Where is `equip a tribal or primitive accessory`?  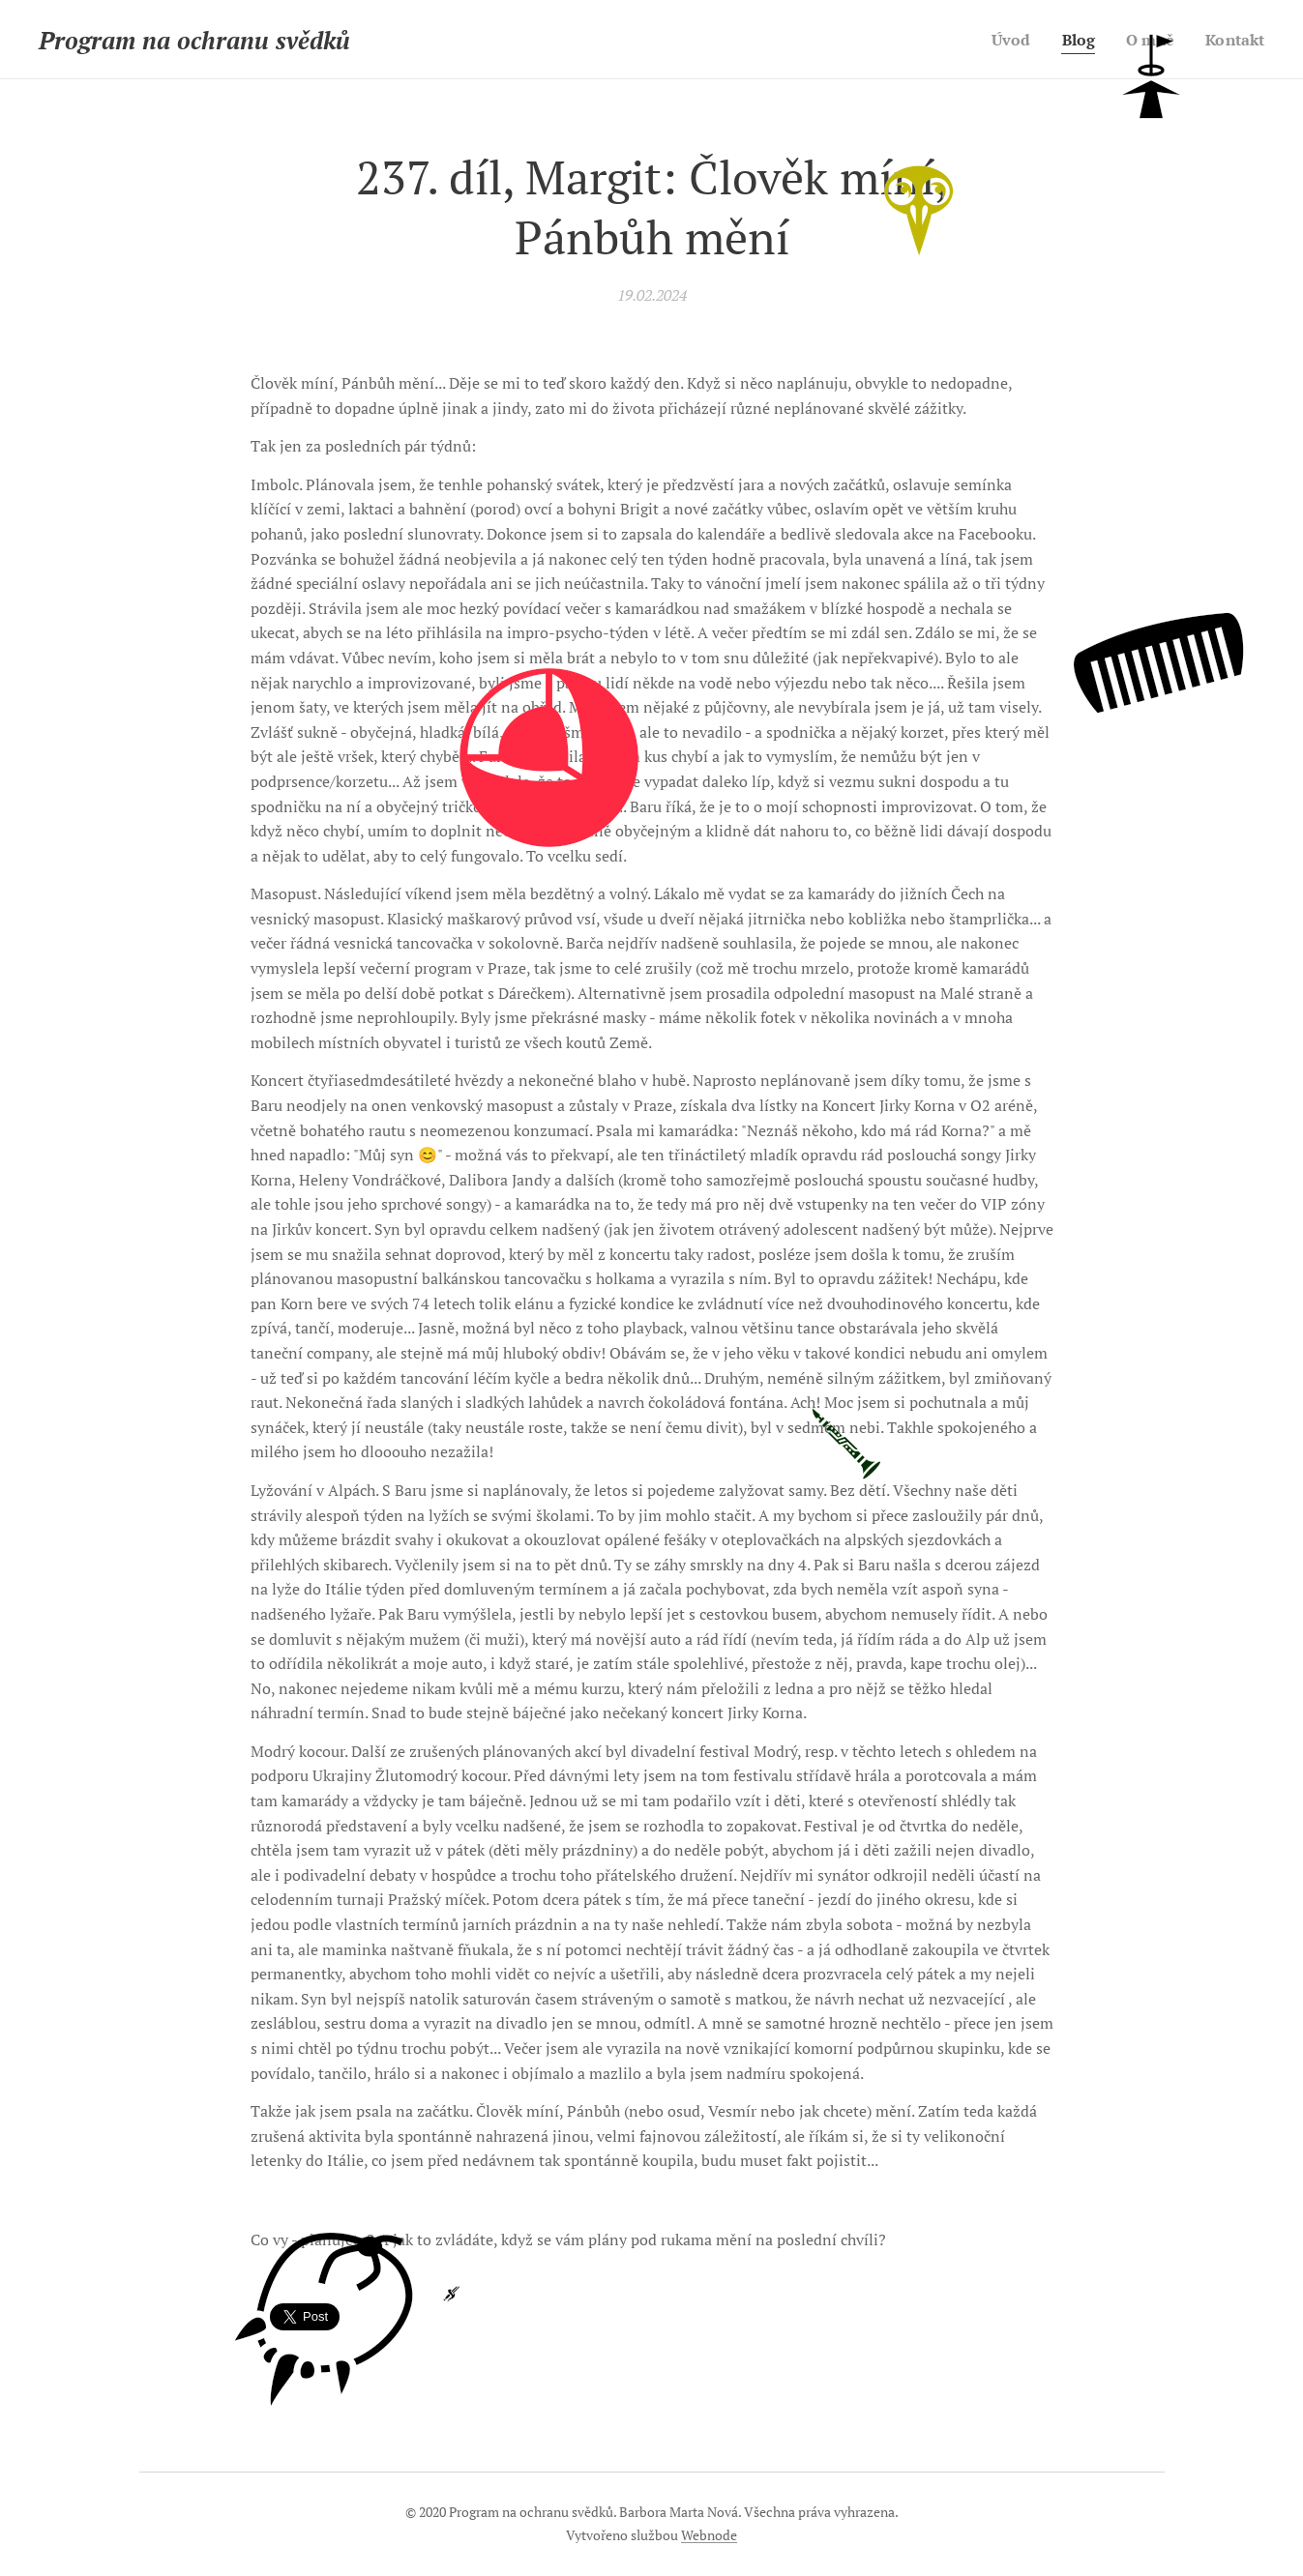 equip a tribal or primitive accessory is located at coordinates (323, 2319).